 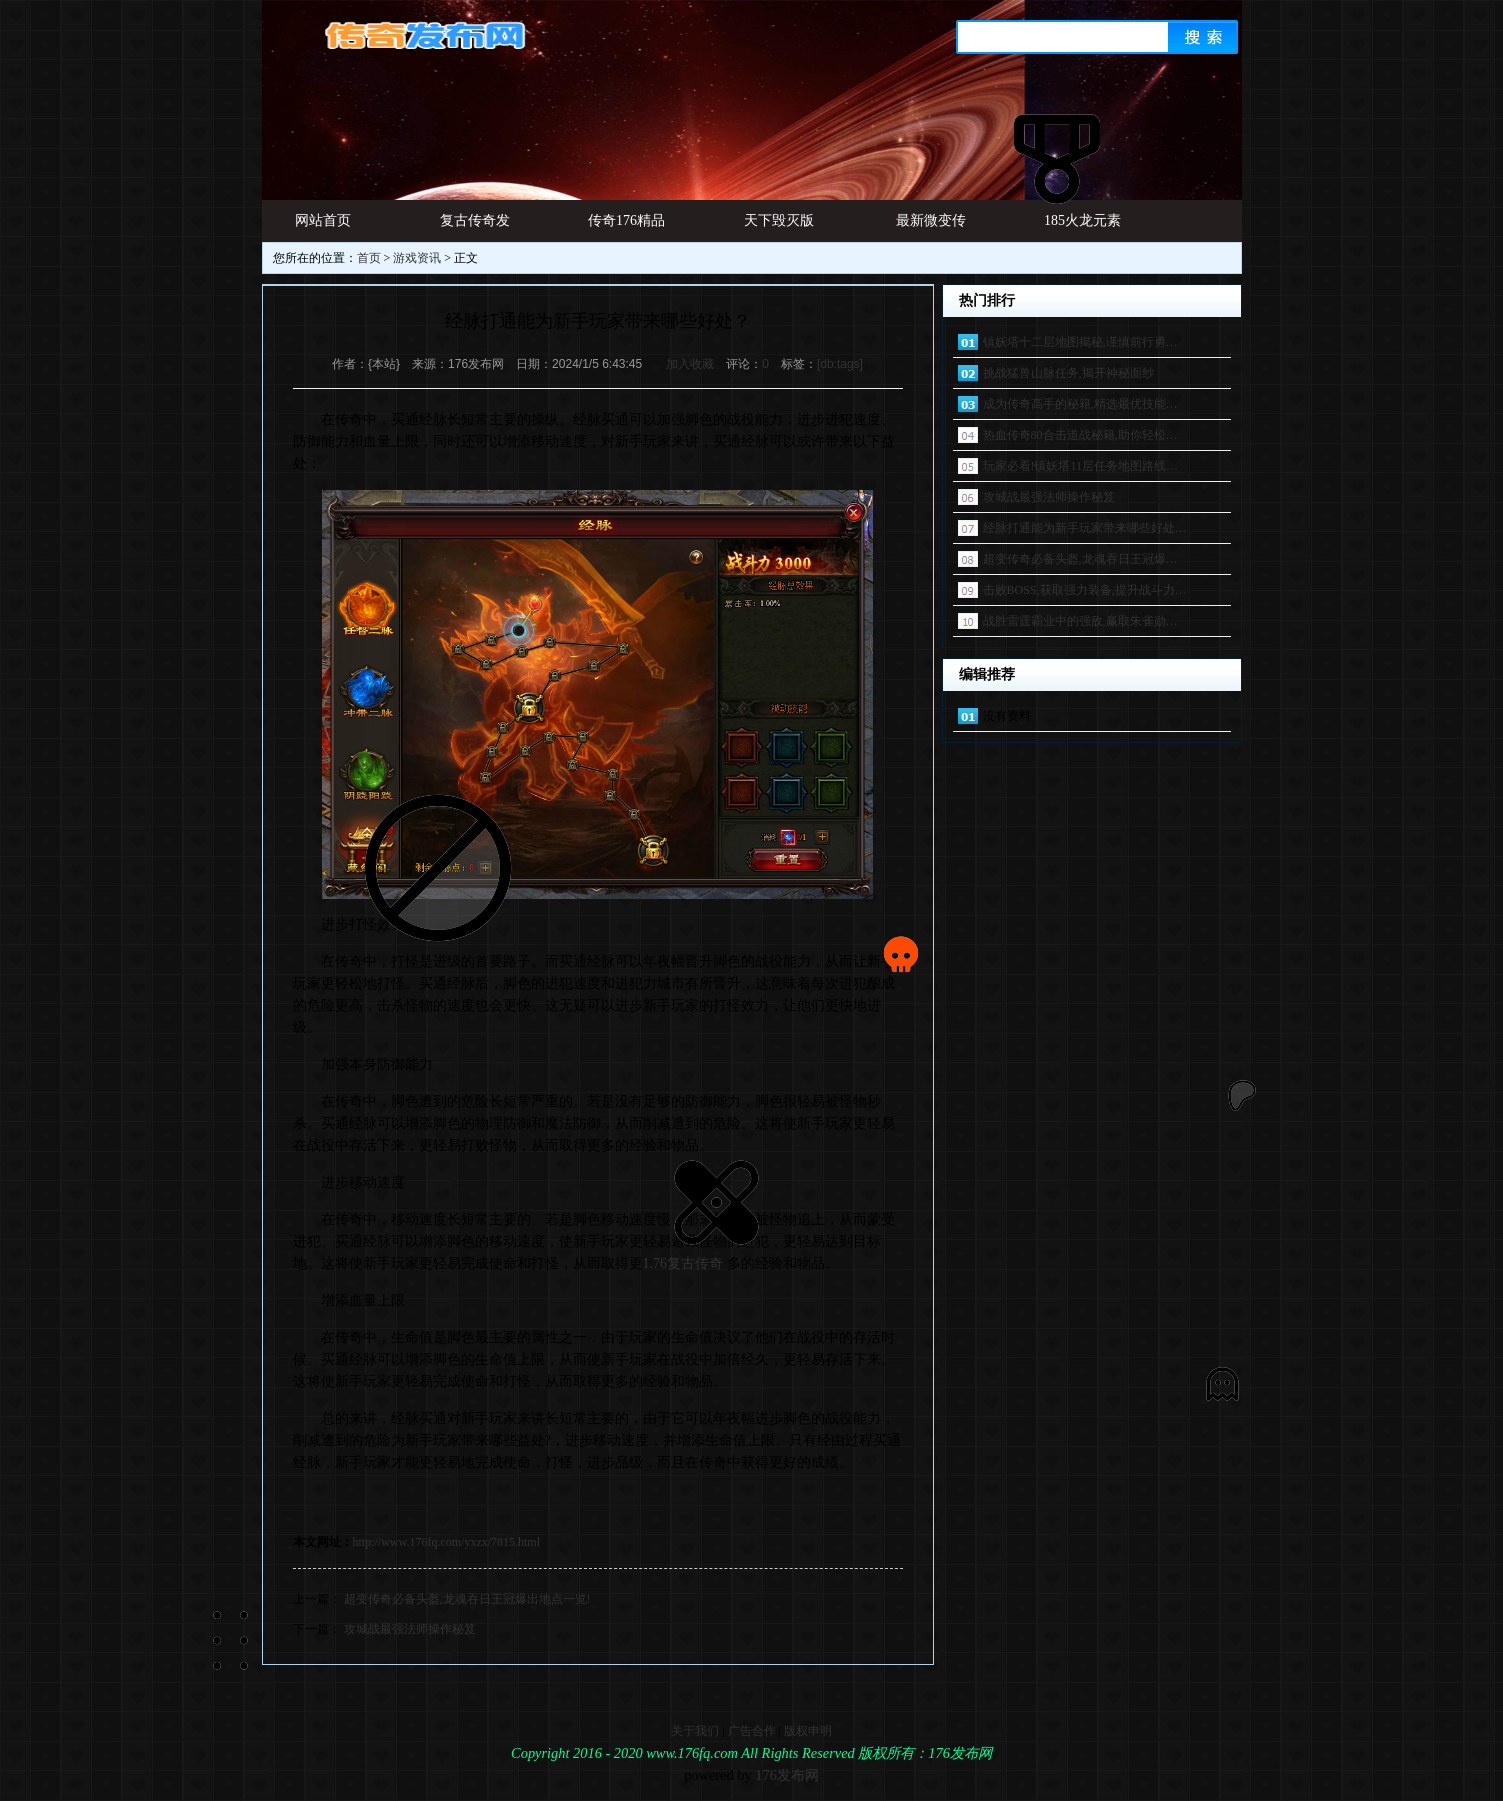 I want to click on drag to reorder items, so click(x=230, y=1640).